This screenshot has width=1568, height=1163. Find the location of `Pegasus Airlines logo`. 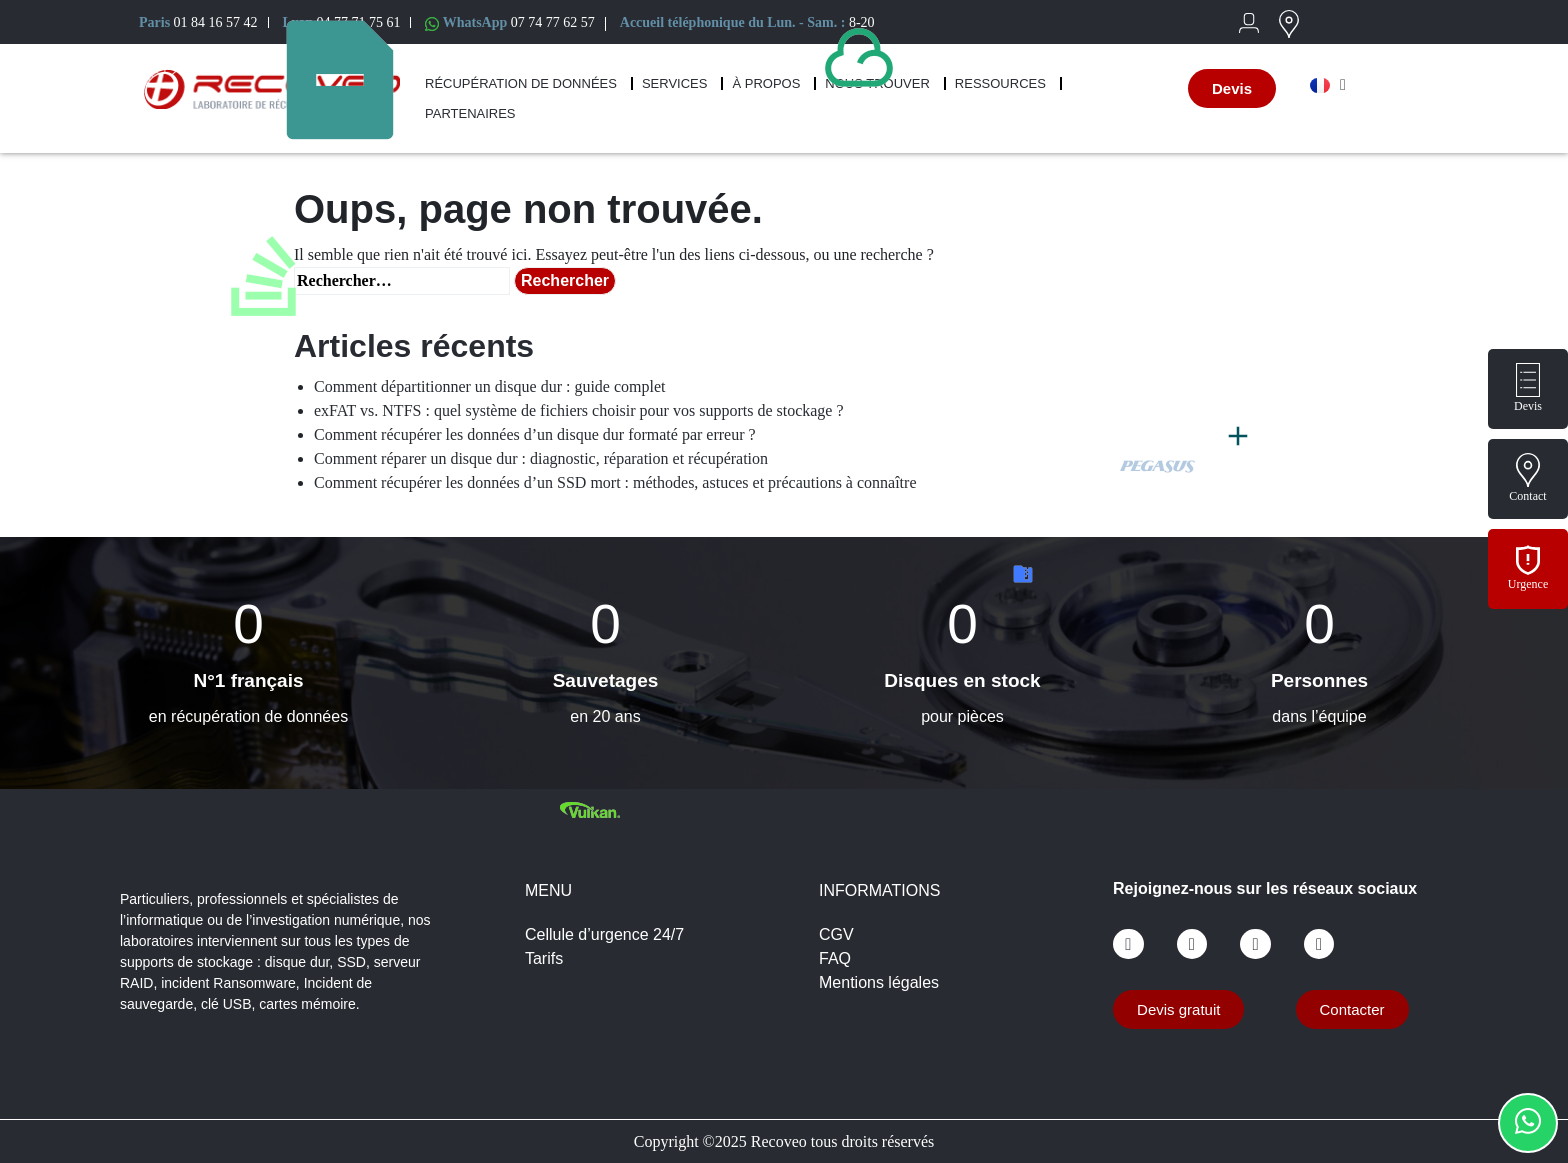

Pegasus Airlines logo is located at coordinates (1157, 466).